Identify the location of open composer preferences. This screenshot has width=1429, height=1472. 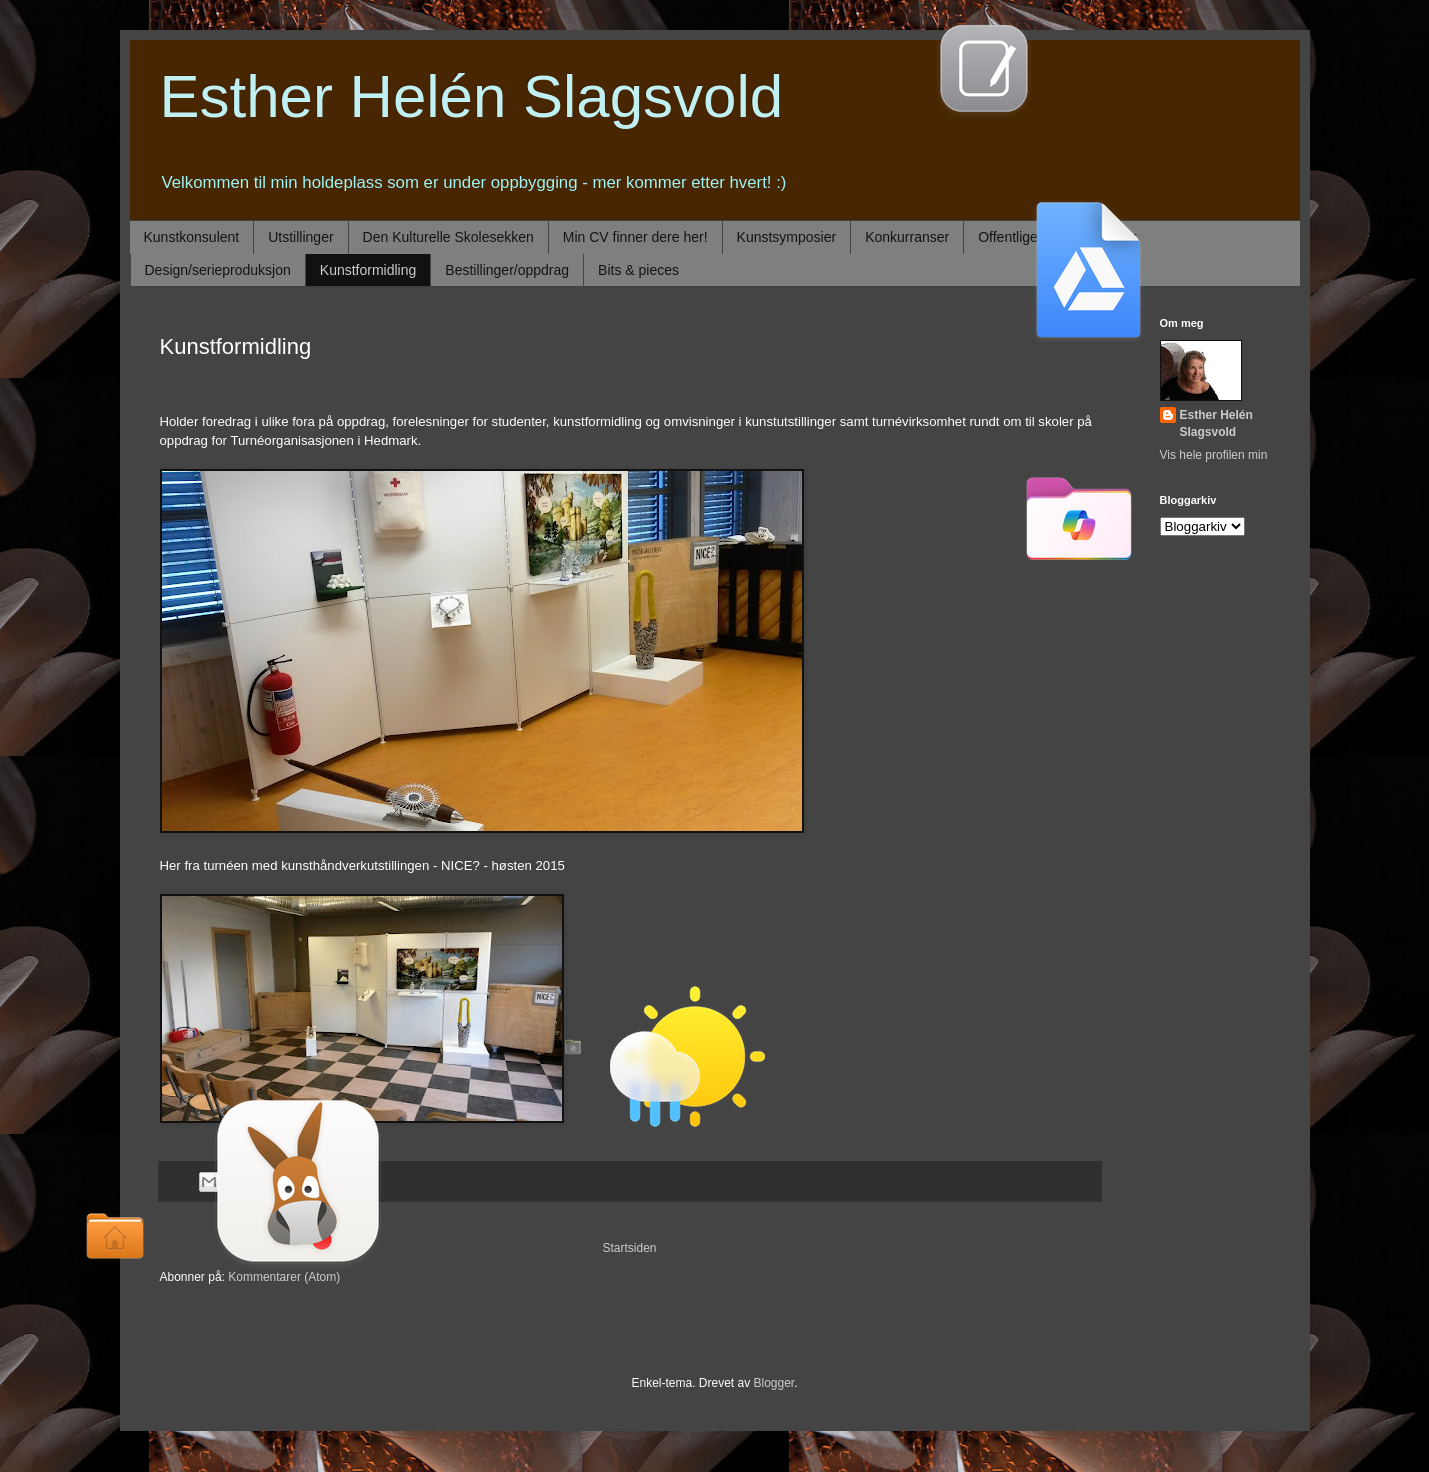
(984, 70).